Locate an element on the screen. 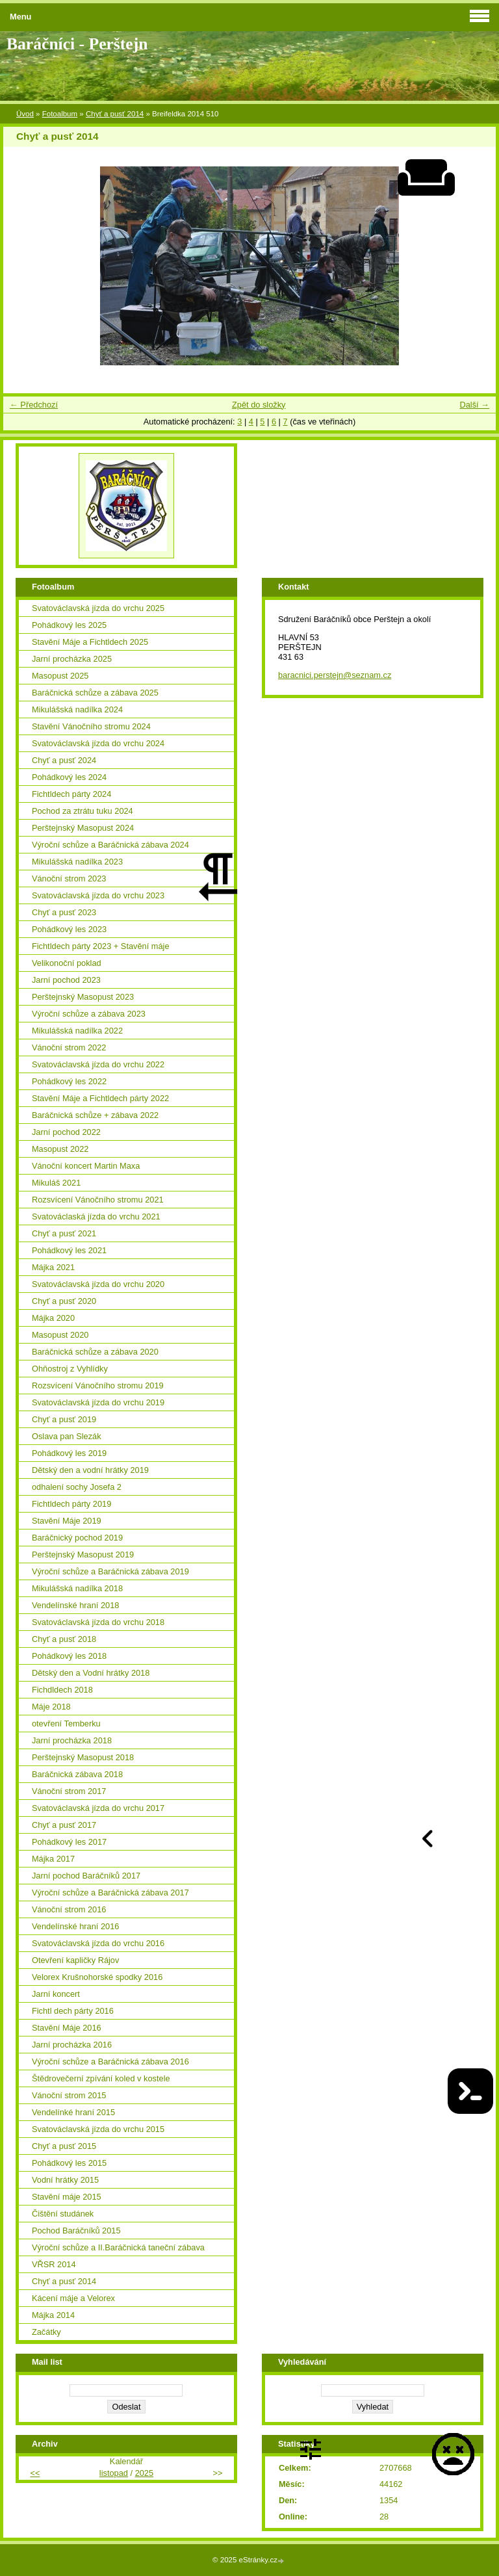 The image size is (499, 2576). adjust settings or preferences is located at coordinates (311, 2449).